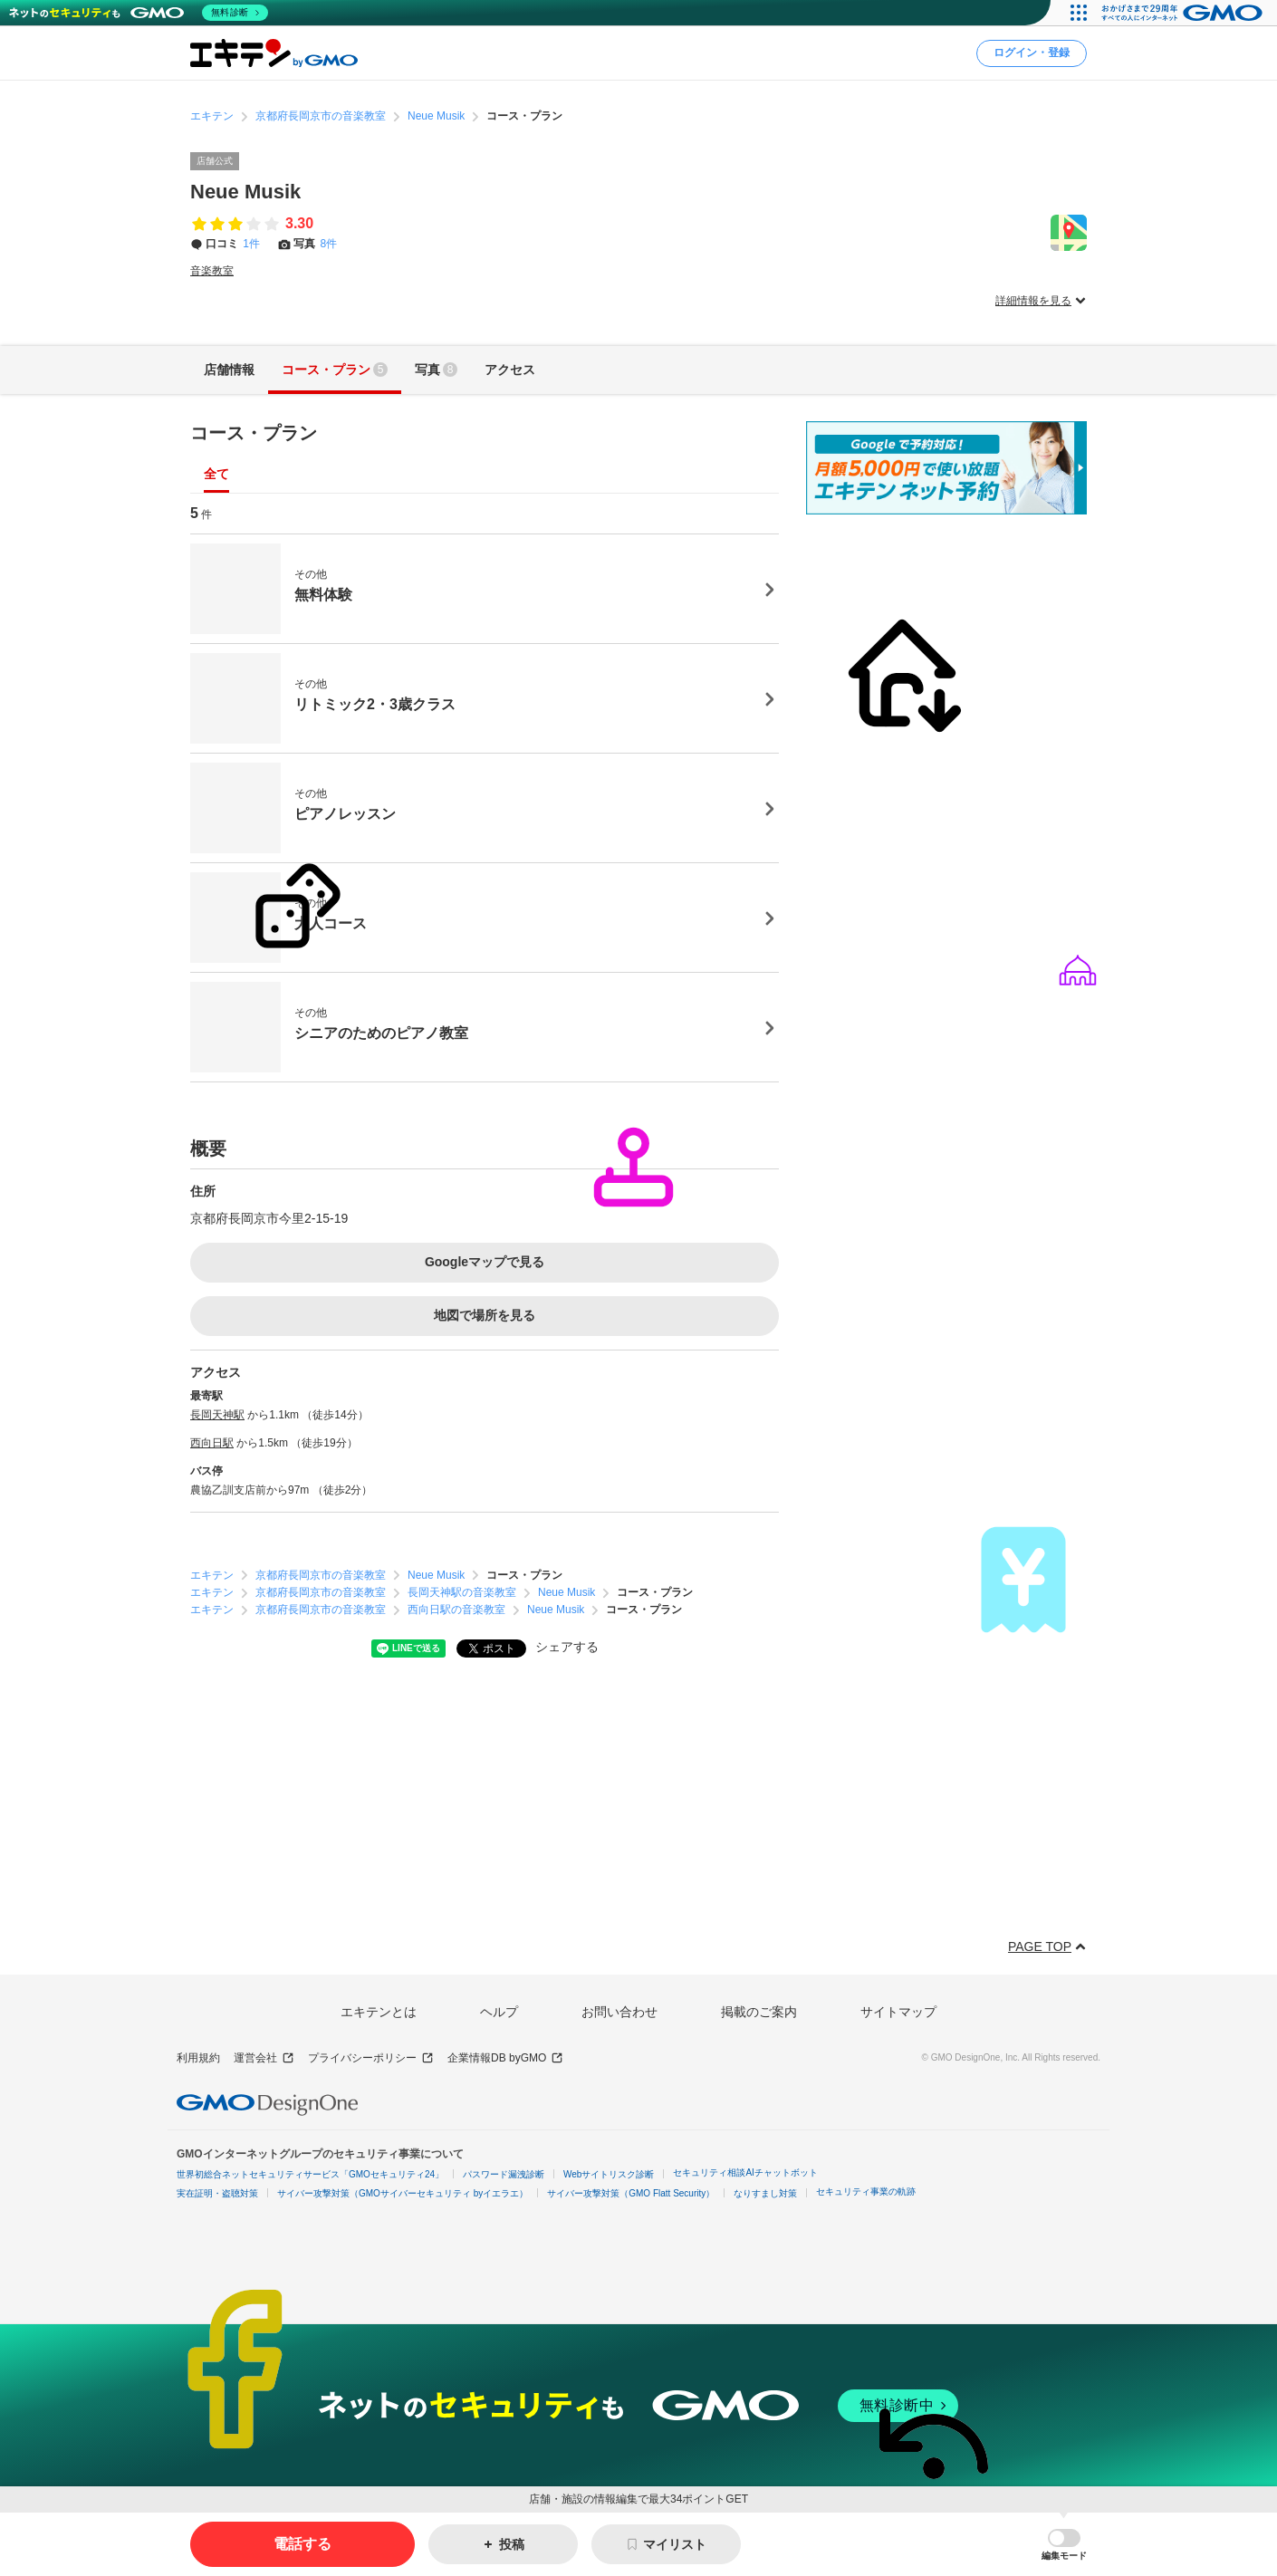 Image resolution: width=1277 pixels, height=2576 pixels. What do you see at coordinates (1023, 1580) in the screenshot?
I see `view receipt or transaction in yuan currency` at bounding box center [1023, 1580].